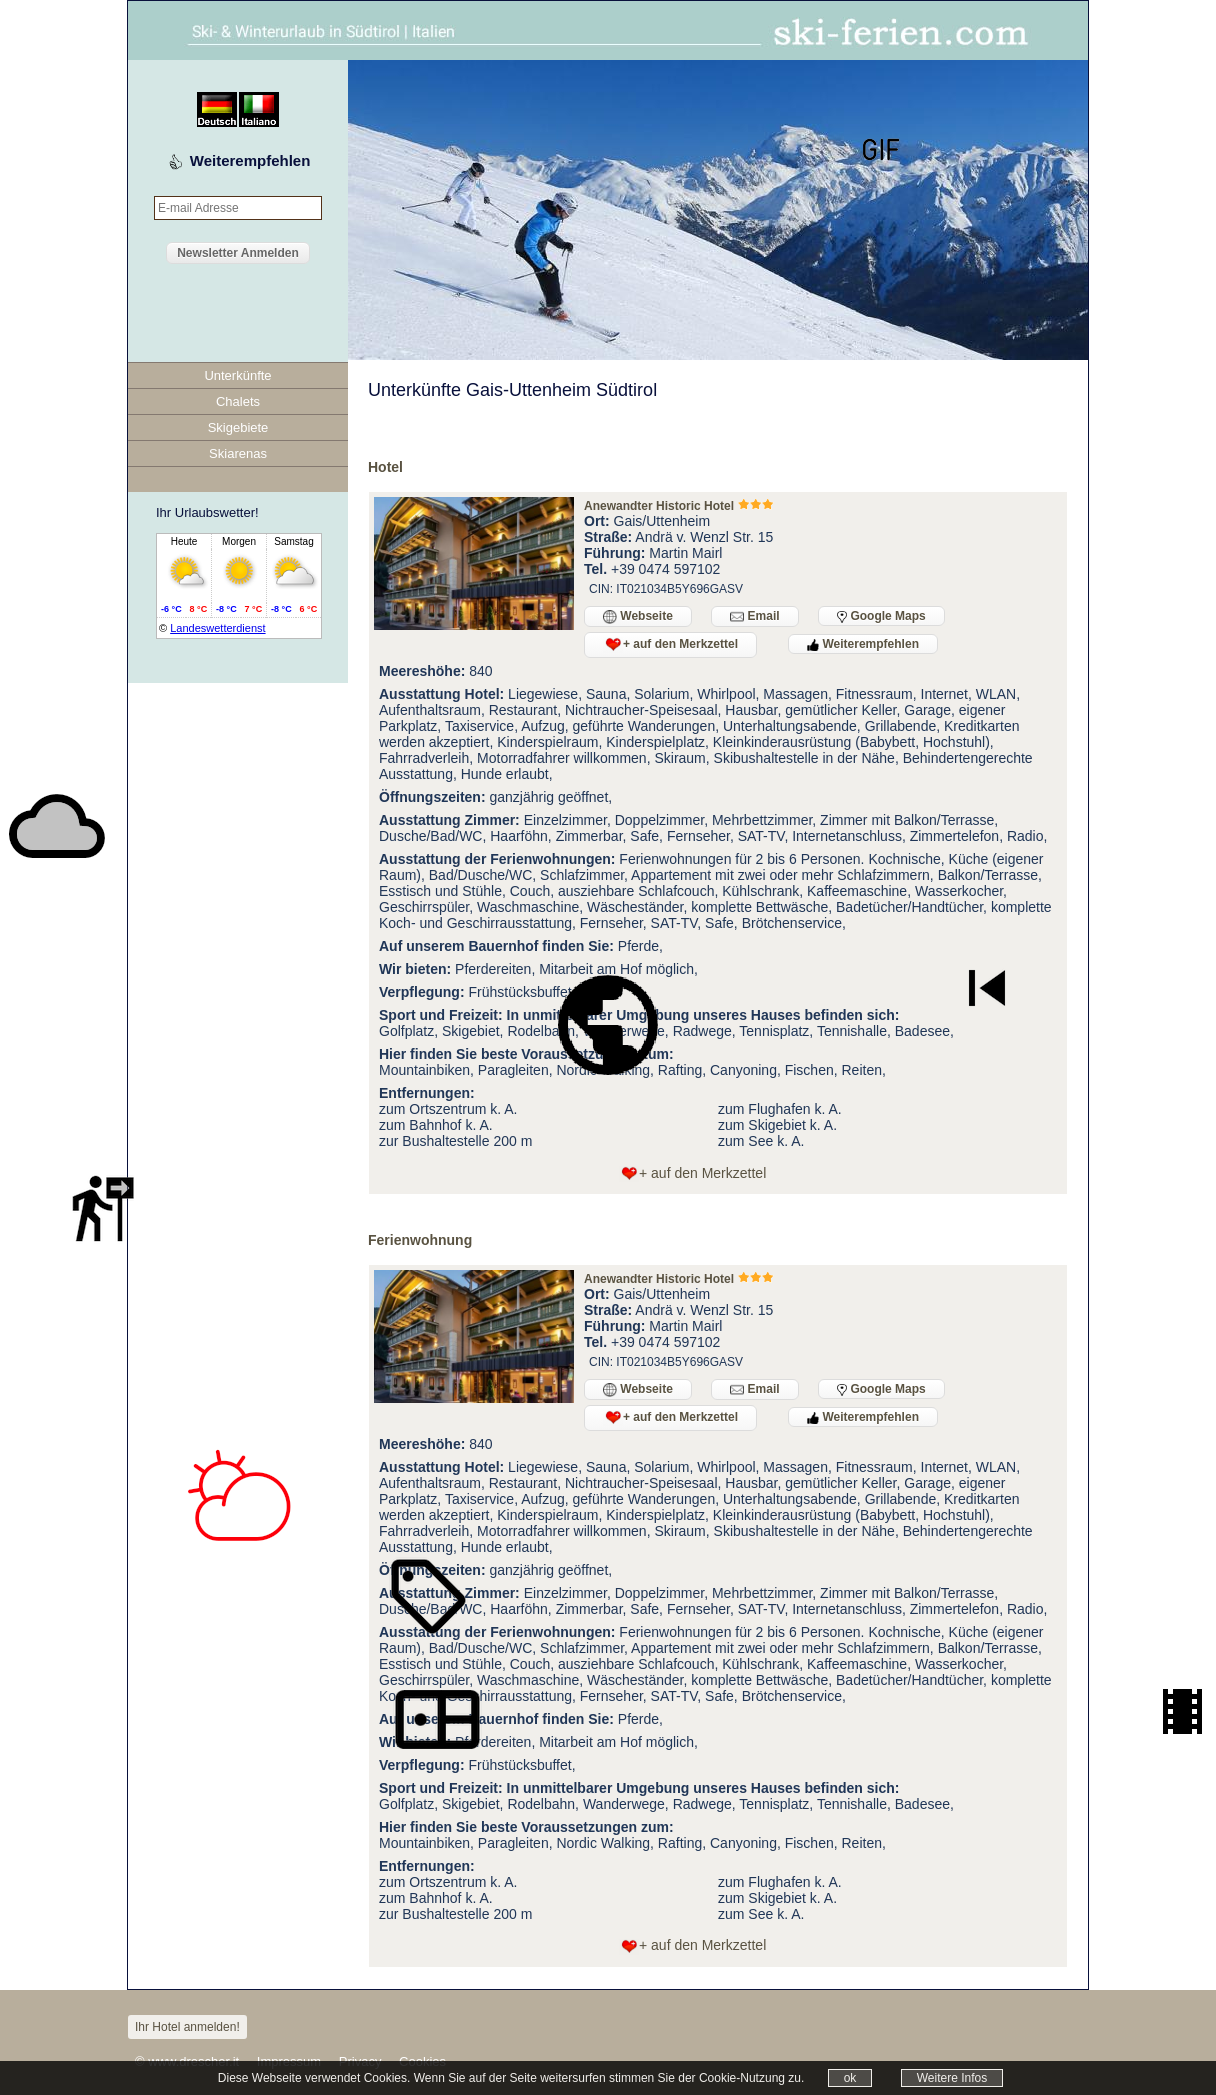 Image resolution: width=1216 pixels, height=2095 pixels. What do you see at coordinates (437, 1719) in the screenshot?
I see `view nearby bento or lunch spots` at bounding box center [437, 1719].